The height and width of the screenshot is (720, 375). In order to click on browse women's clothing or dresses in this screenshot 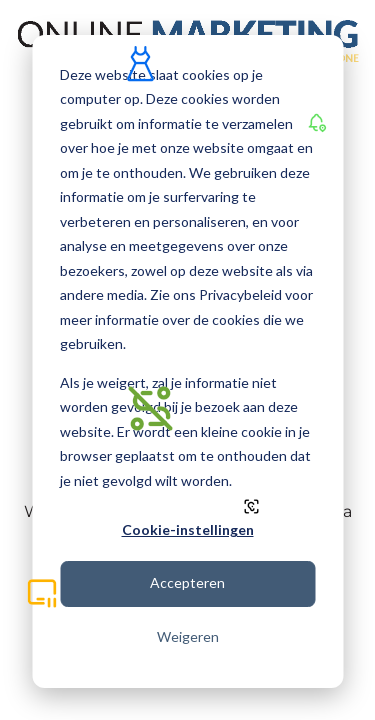, I will do `click(140, 65)`.